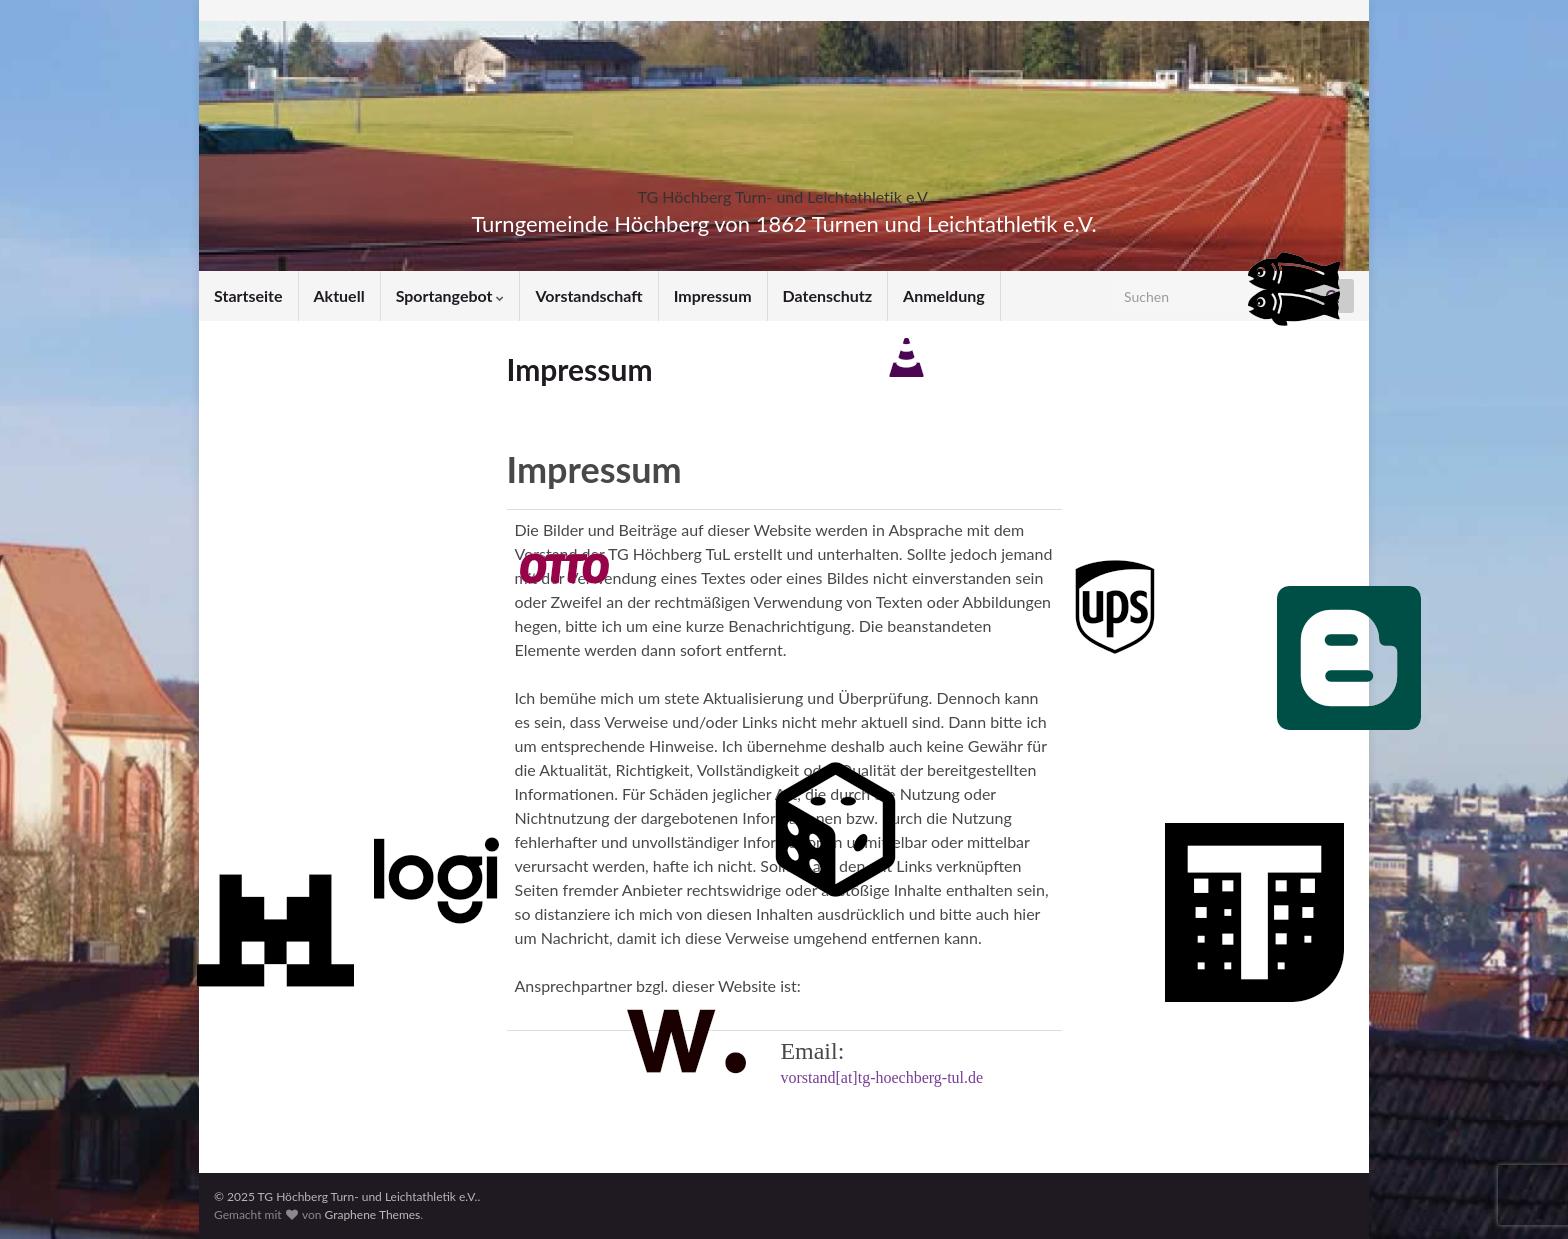 The width and height of the screenshot is (1568, 1239). What do you see at coordinates (436, 880) in the screenshot?
I see `Logitech brand logo` at bounding box center [436, 880].